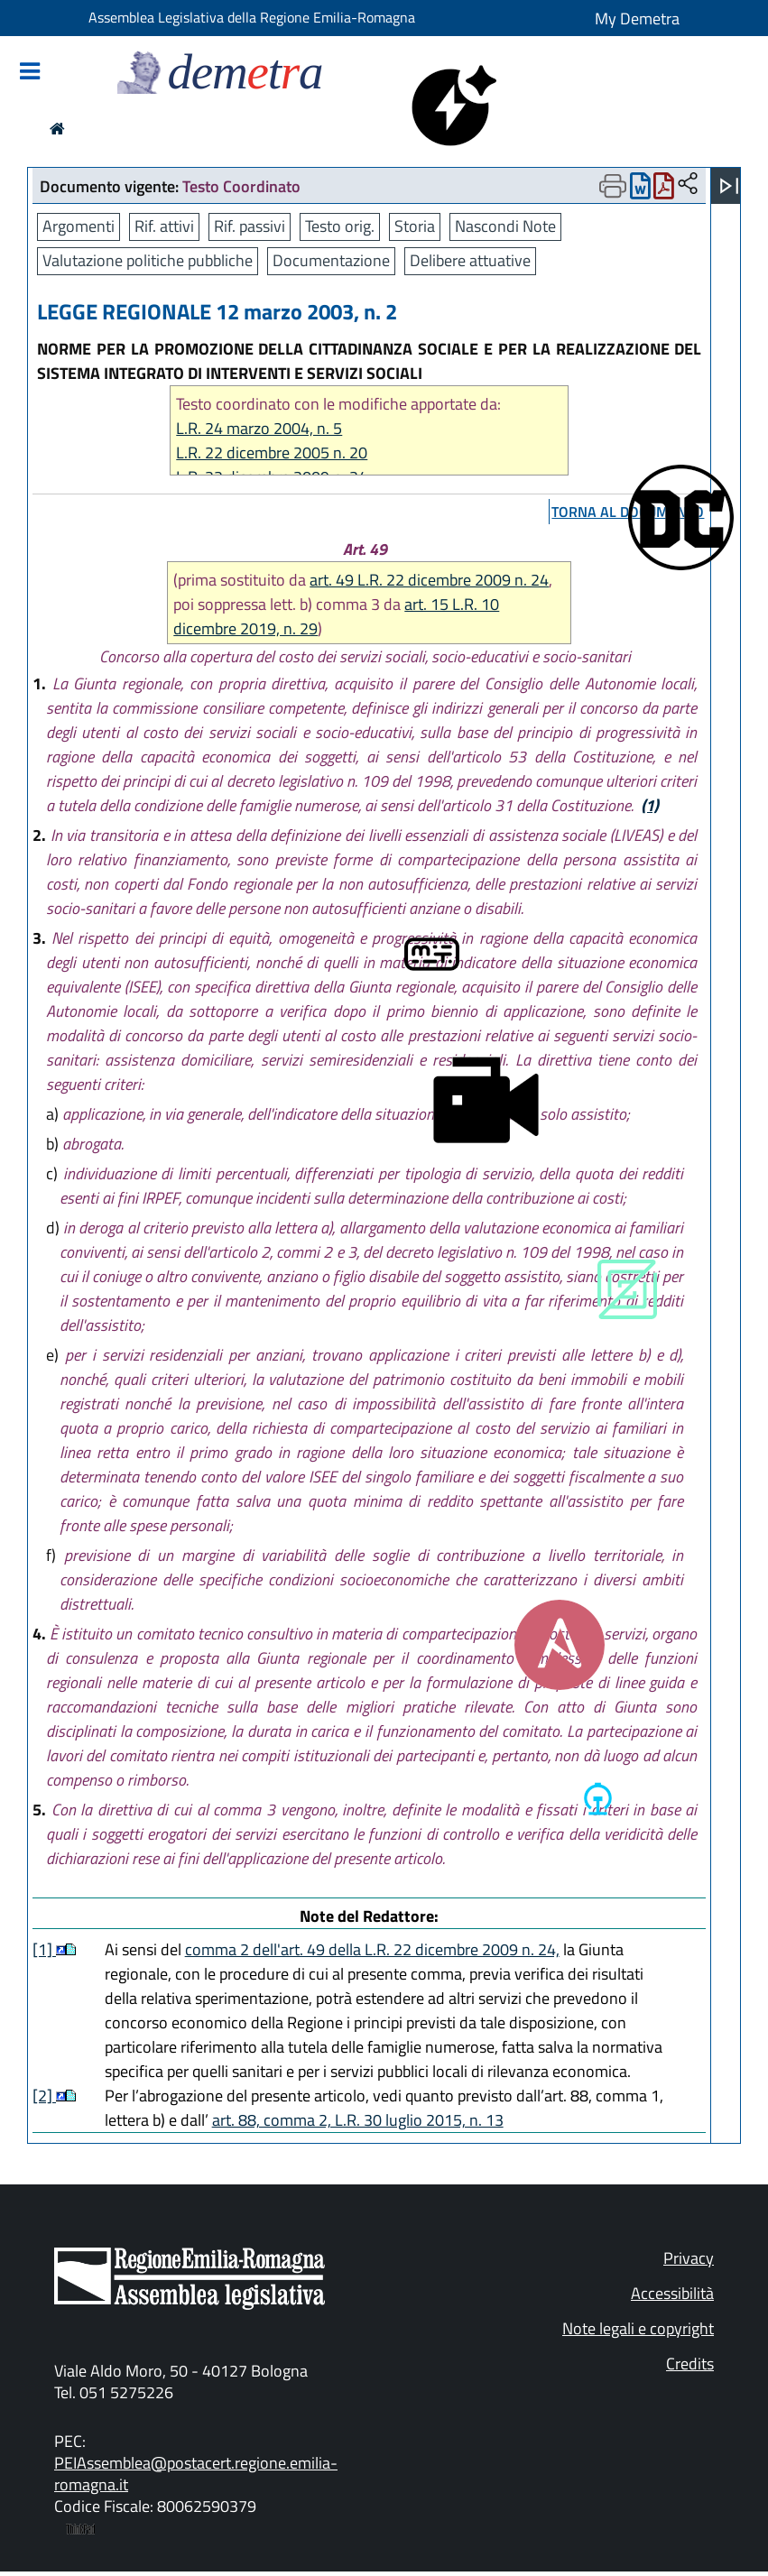  What do you see at coordinates (80, 2529) in the screenshot?
I see `ThinkPad brand logo` at bounding box center [80, 2529].